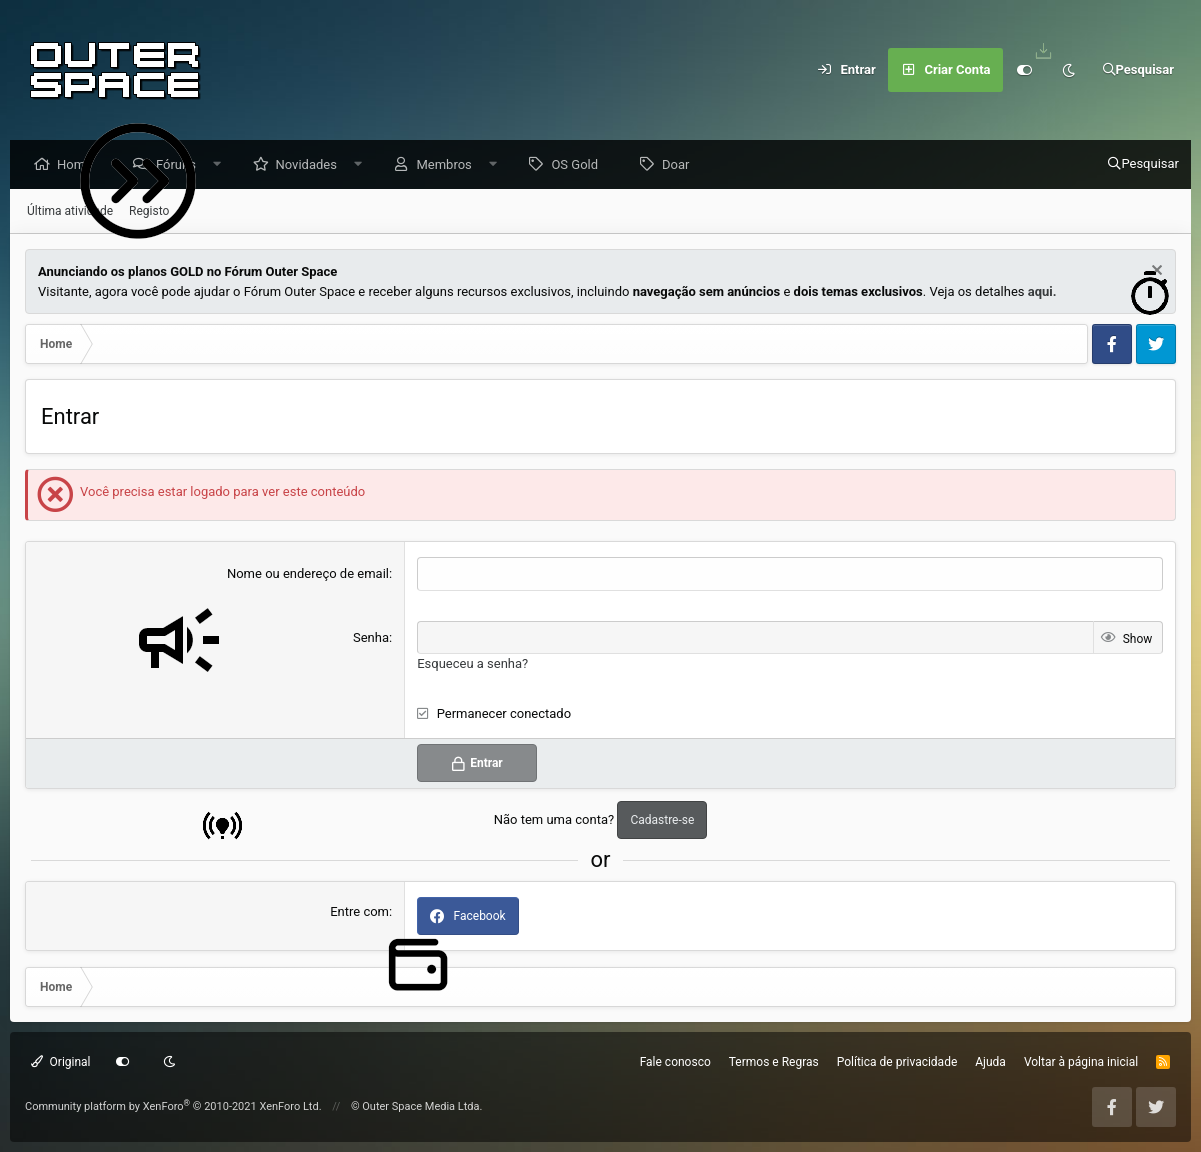 Image resolution: width=1201 pixels, height=1152 pixels. Describe the element at coordinates (417, 967) in the screenshot. I see `access your wallet or payment methods` at that location.